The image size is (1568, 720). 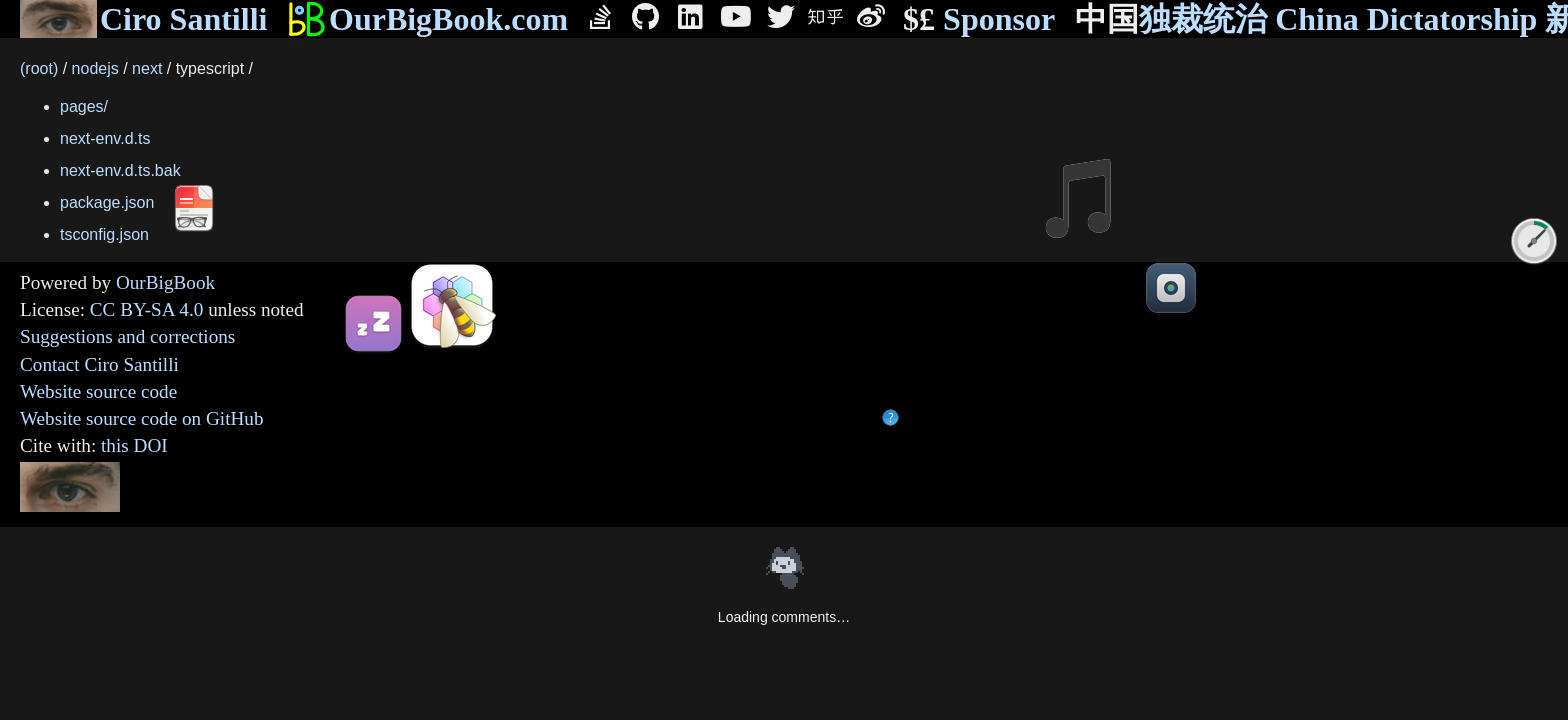 What do you see at coordinates (1534, 241) in the screenshot?
I see `open sysprof system profiler` at bounding box center [1534, 241].